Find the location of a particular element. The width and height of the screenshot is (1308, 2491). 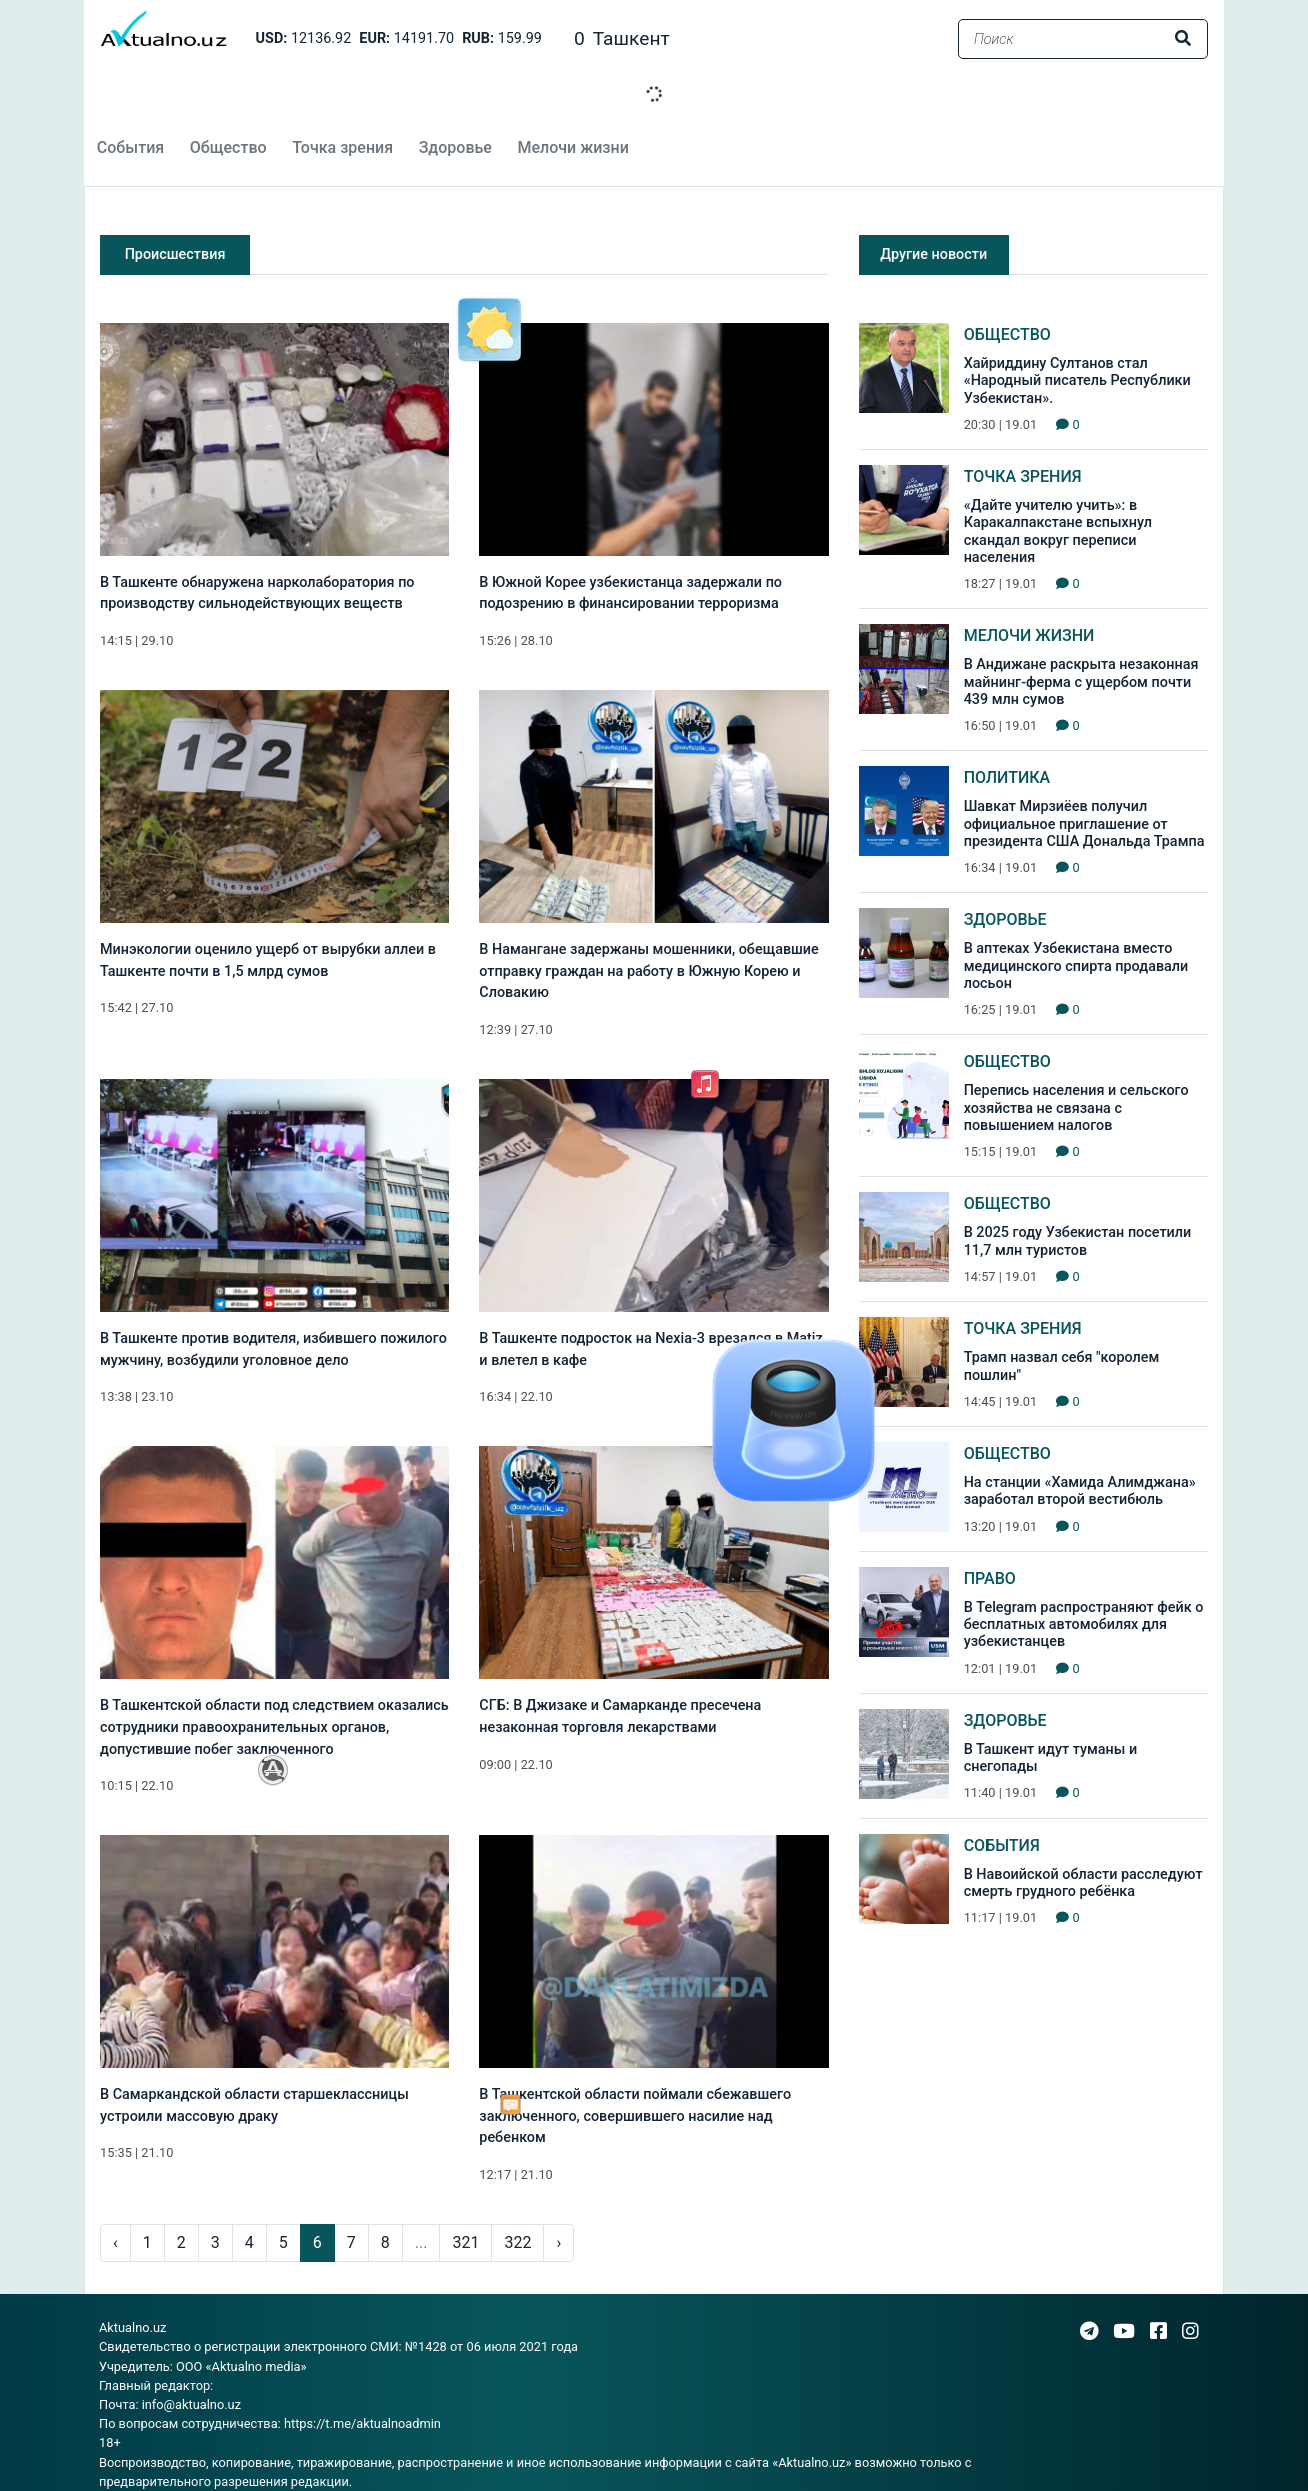

open the music player app is located at coordinates (705, 1084).